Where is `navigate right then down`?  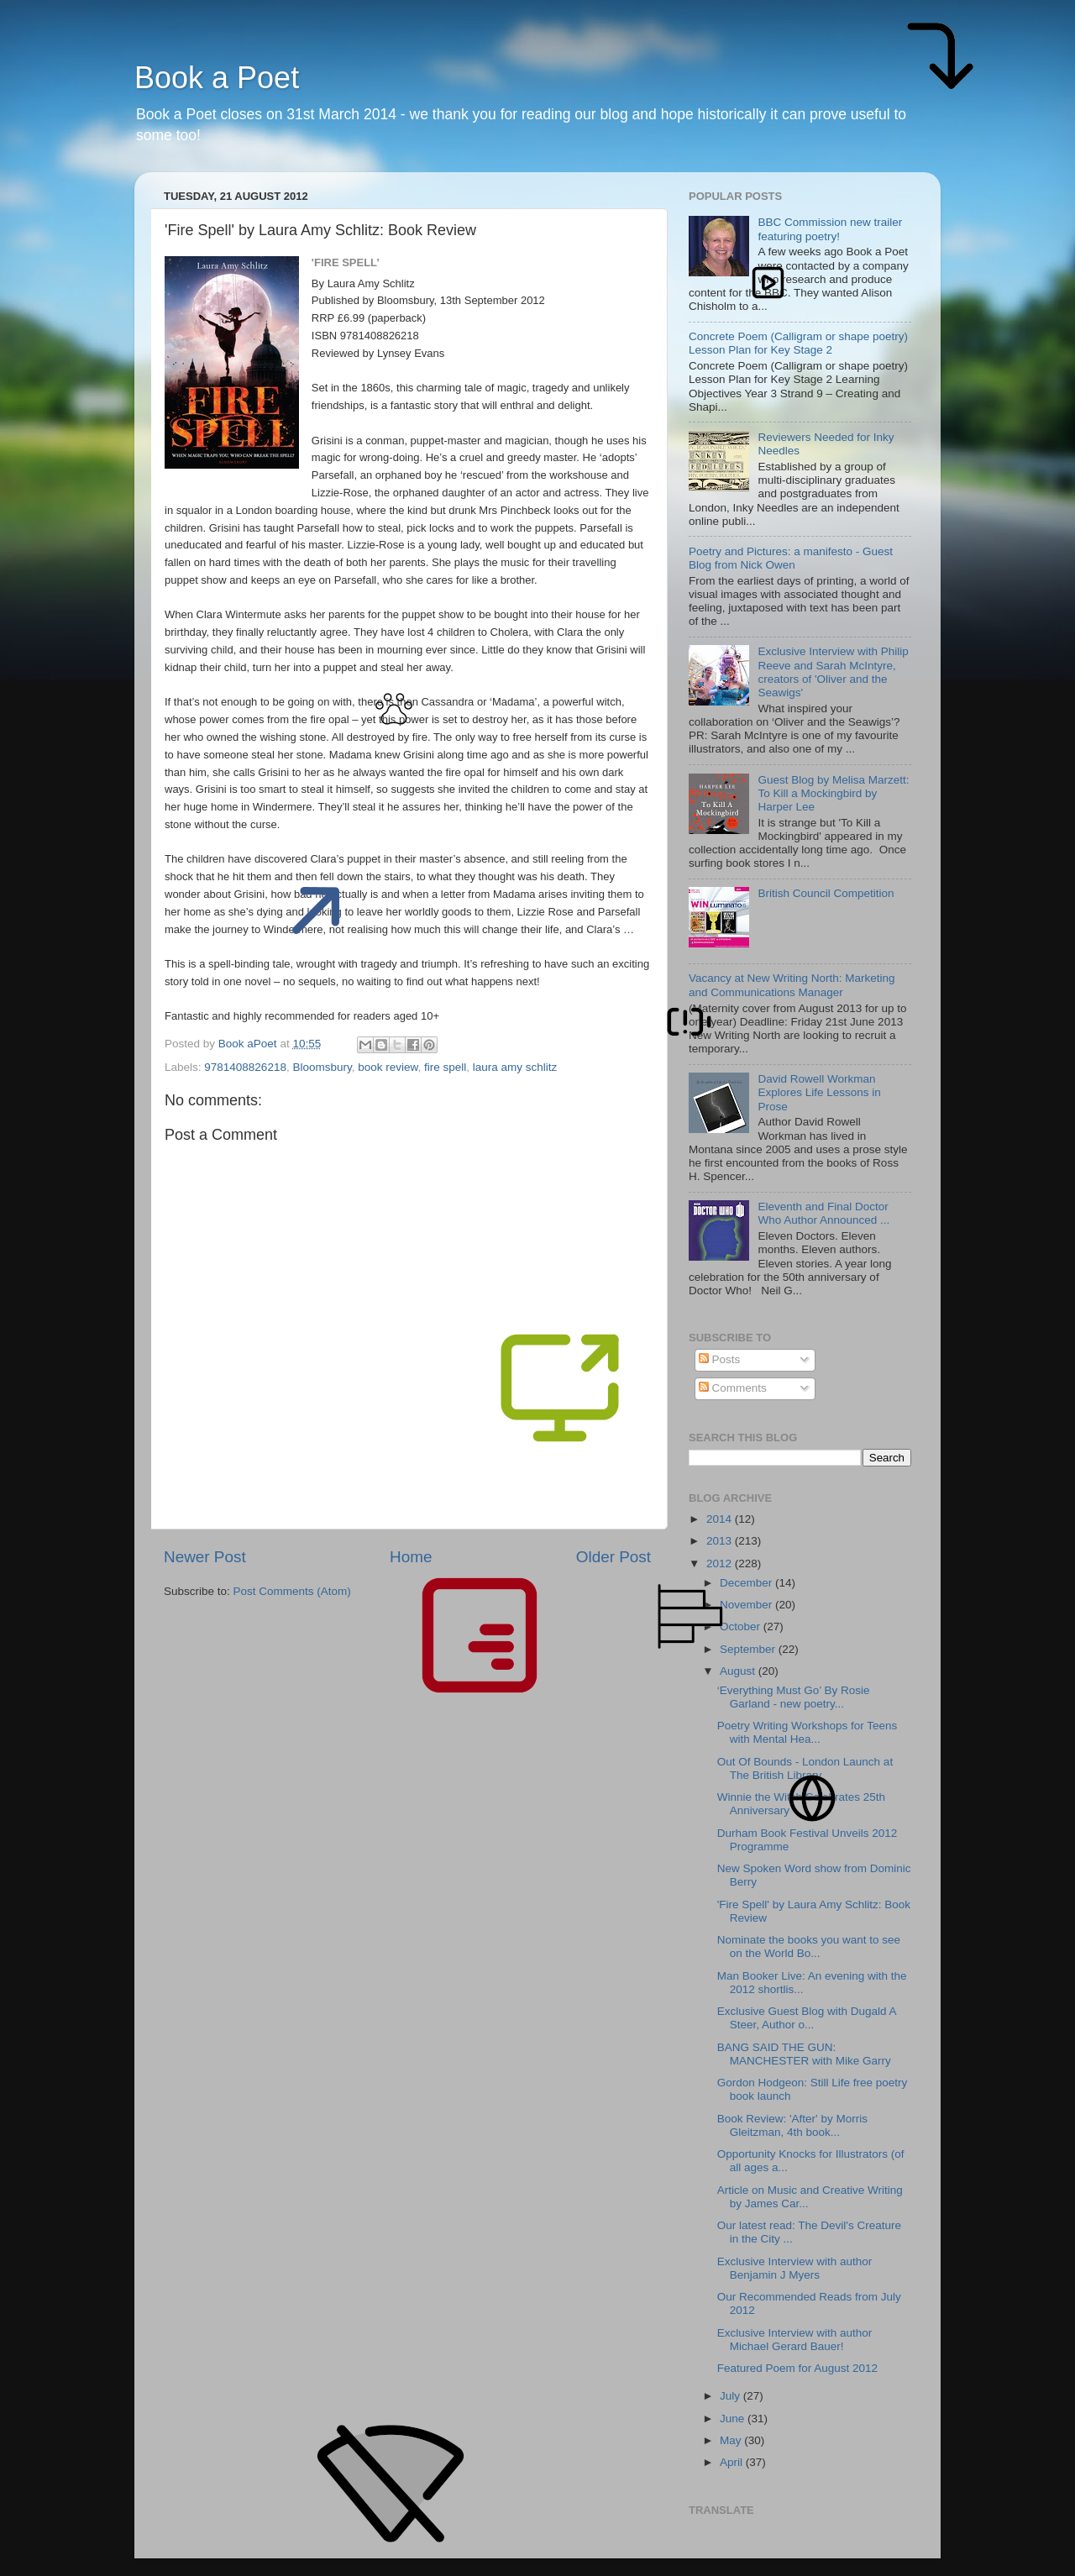
navigate right then down is located at coordinates (940, 55).